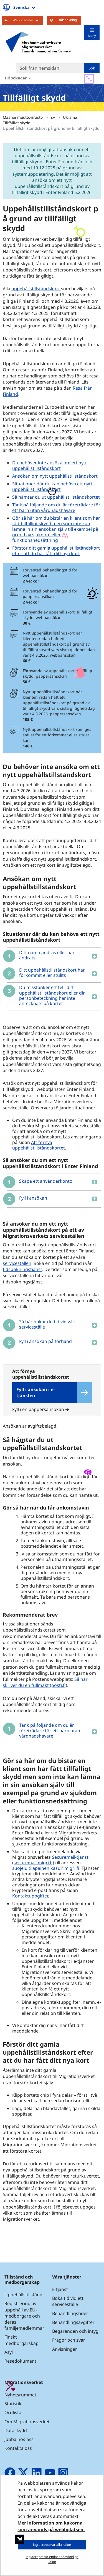 The image size is (104, 2576). Describe the element at coordinates (10, 2386) in the screenshot. I see `view your favorite contacts` at that location.